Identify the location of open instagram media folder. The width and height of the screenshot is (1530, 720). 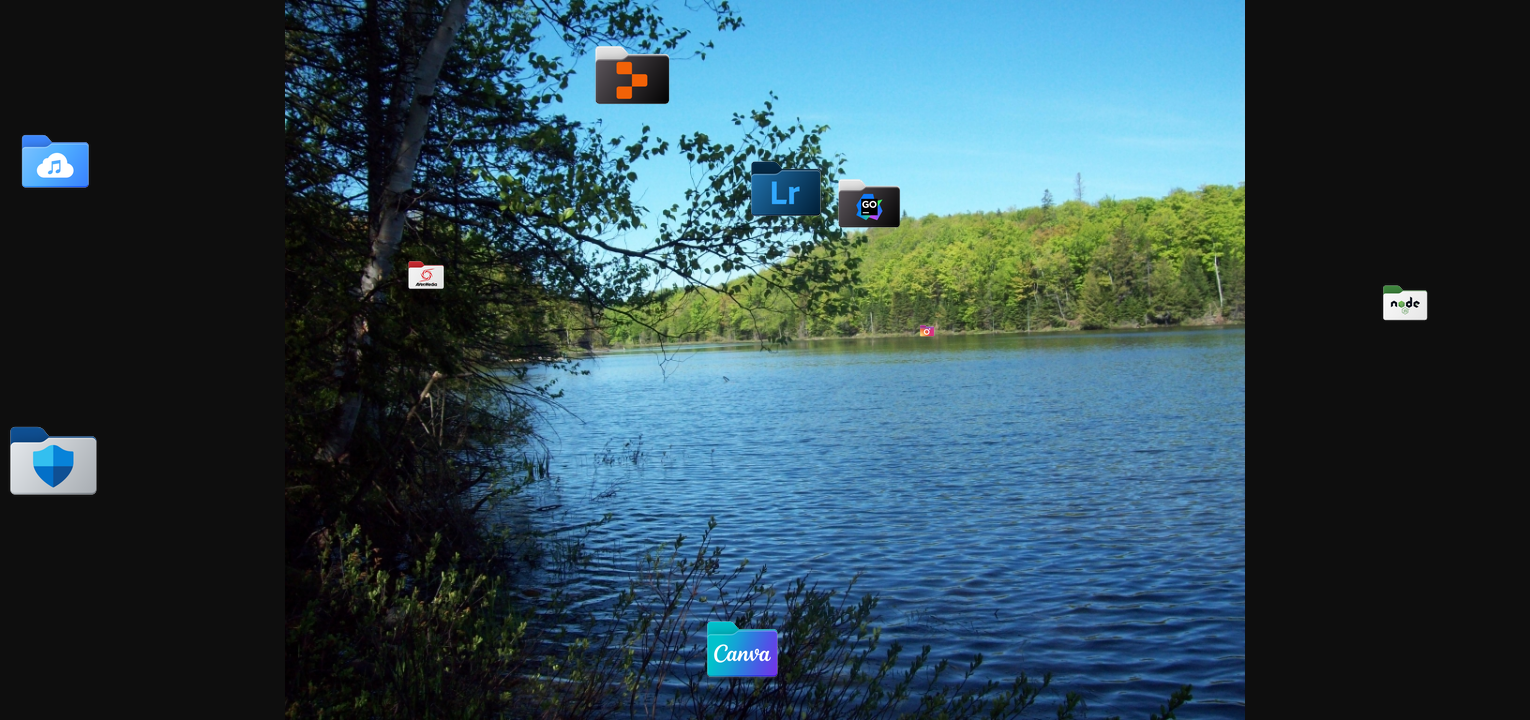
(927, 331).